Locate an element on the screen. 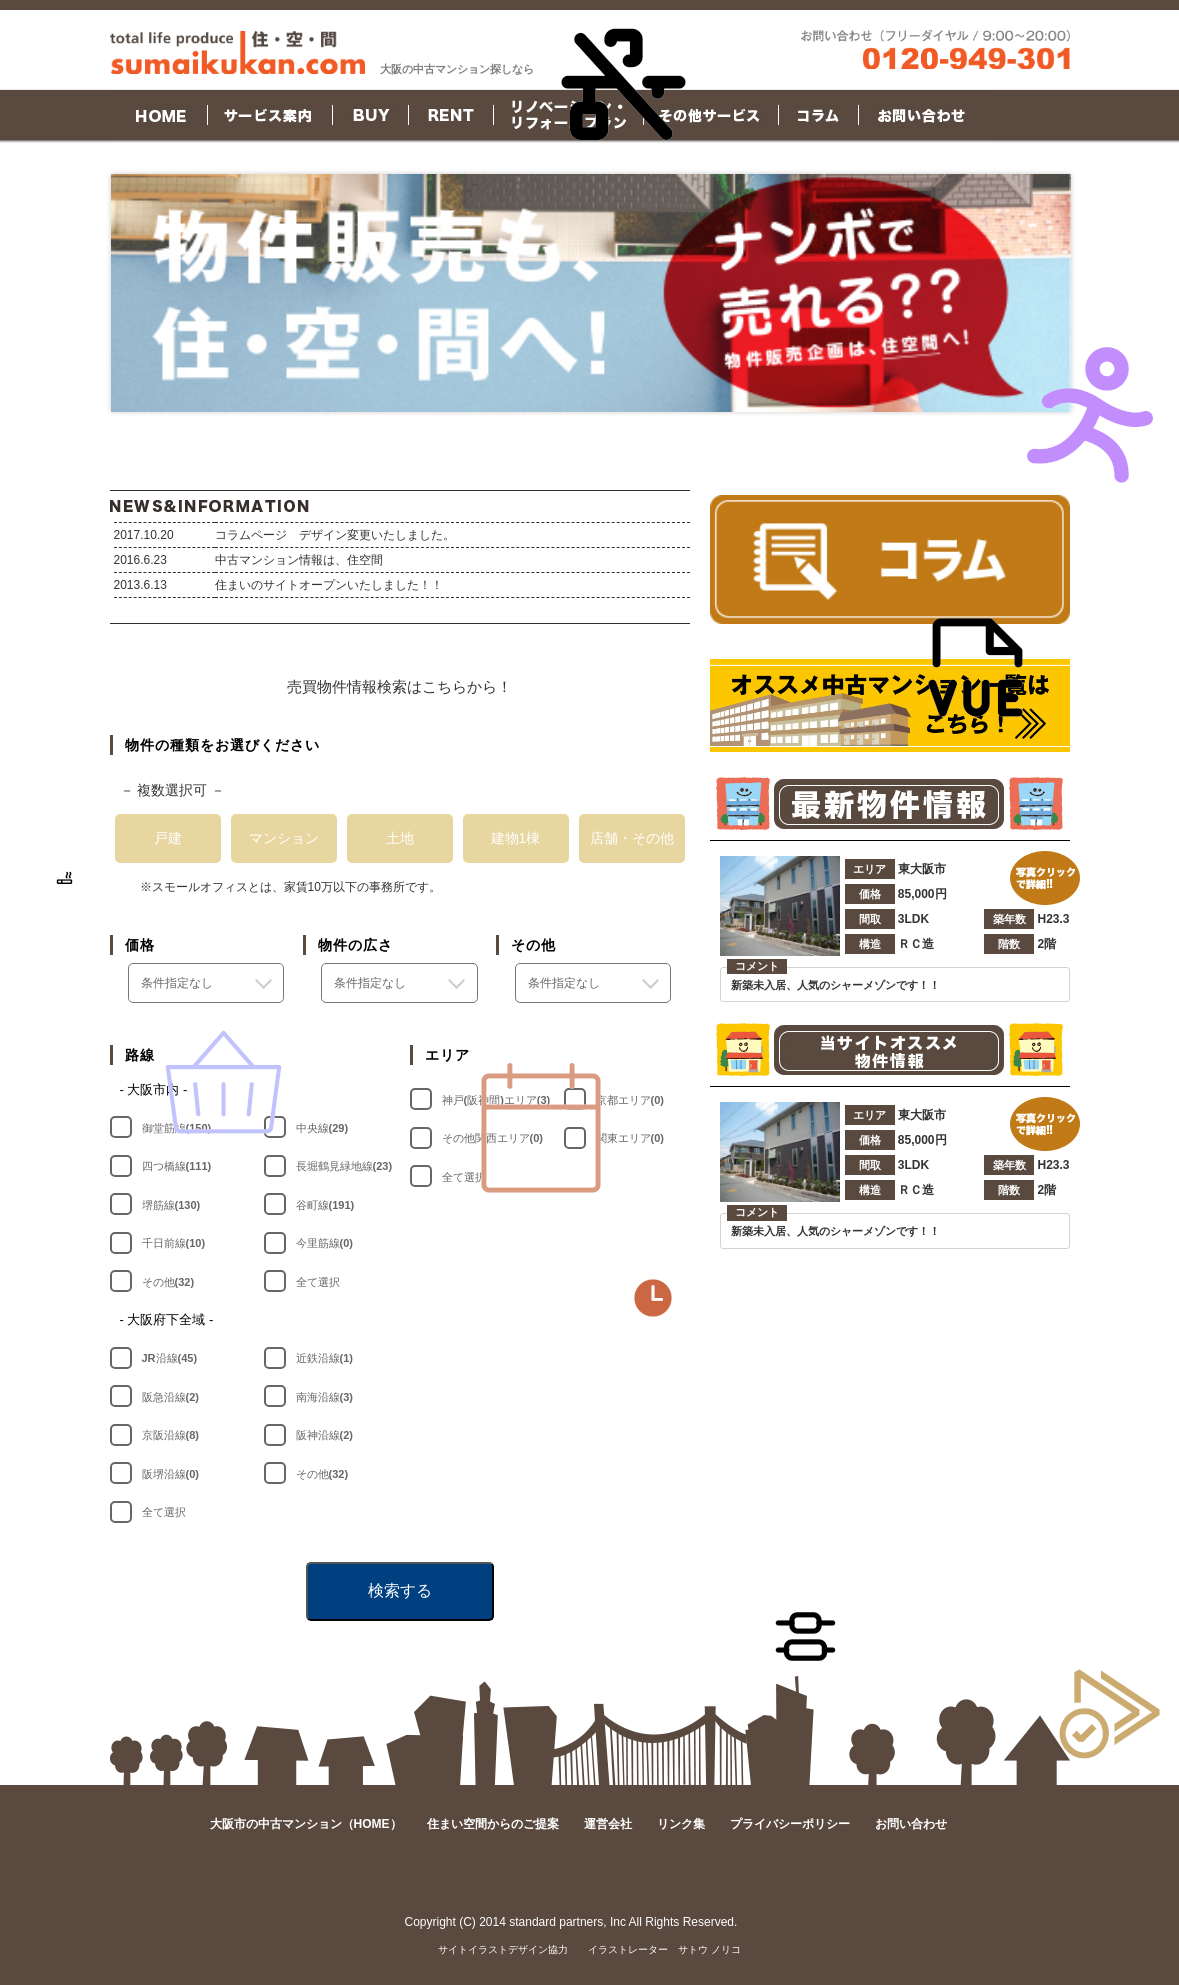 This screenshot has height=1985, width=1179. network connection unavailable is located at coordinates (623, 86).